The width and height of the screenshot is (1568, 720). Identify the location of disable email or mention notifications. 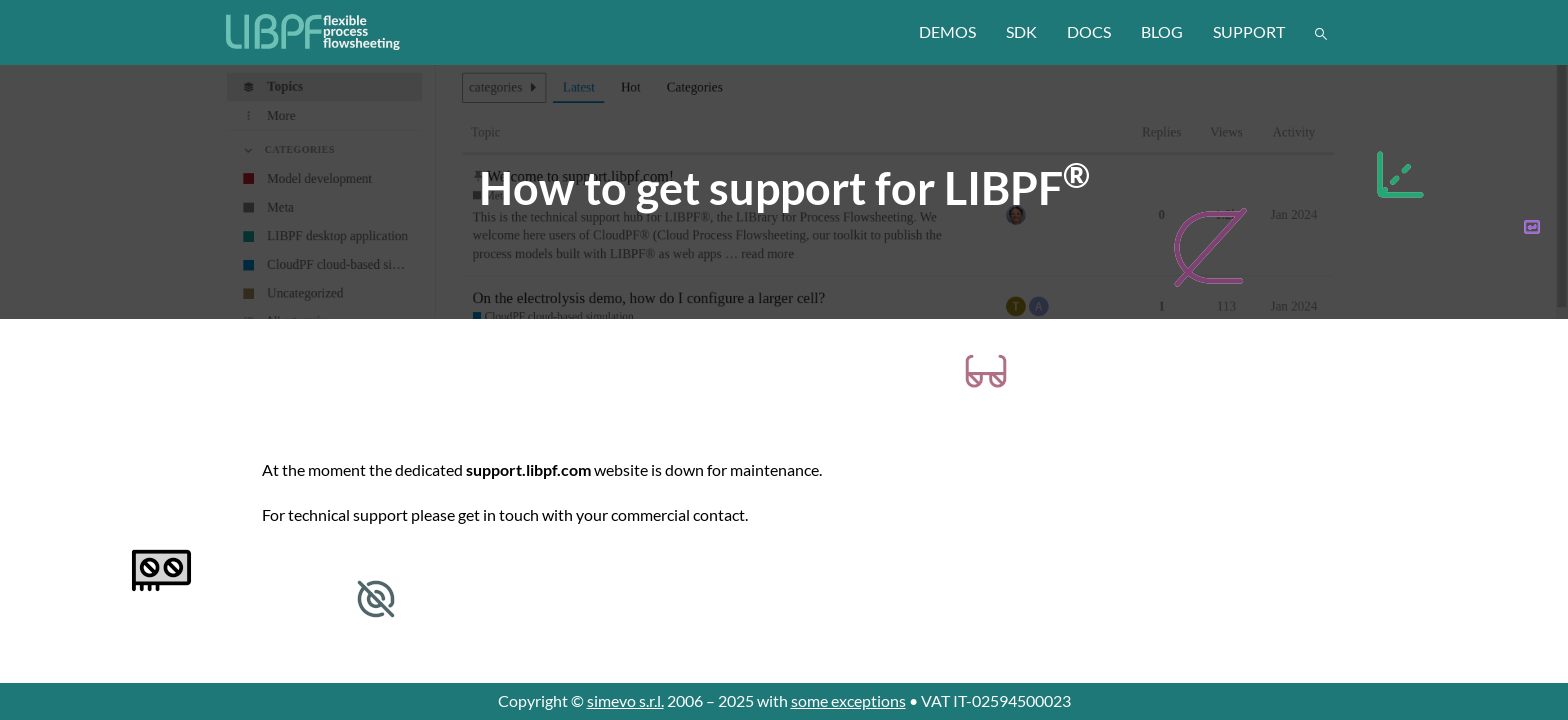
(376, 599).